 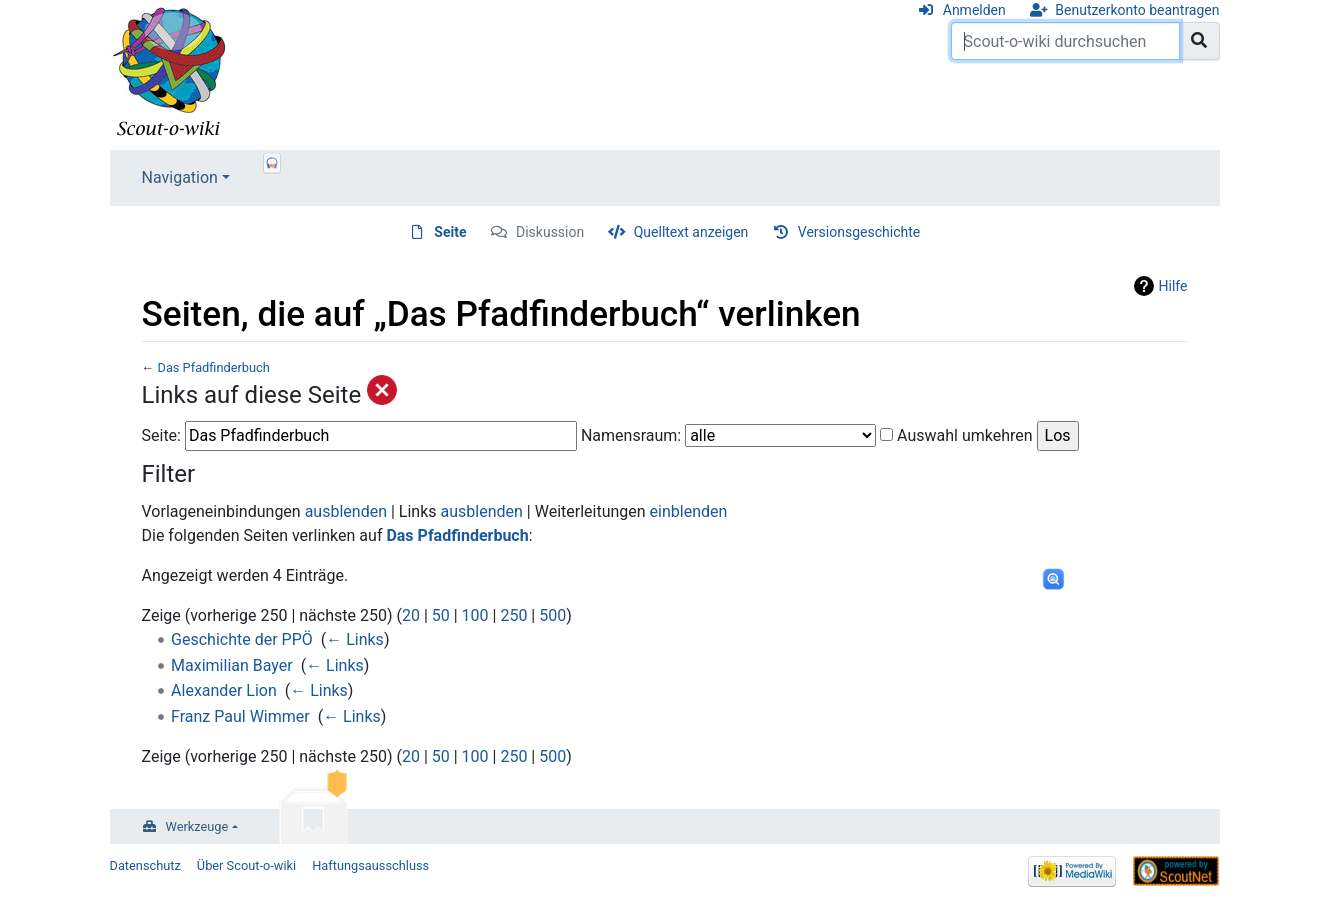 What do you see at coordinates (1053, 579) in the screenshot?
I see `open baloo file search preferences` at bounding box center [1053, 579].